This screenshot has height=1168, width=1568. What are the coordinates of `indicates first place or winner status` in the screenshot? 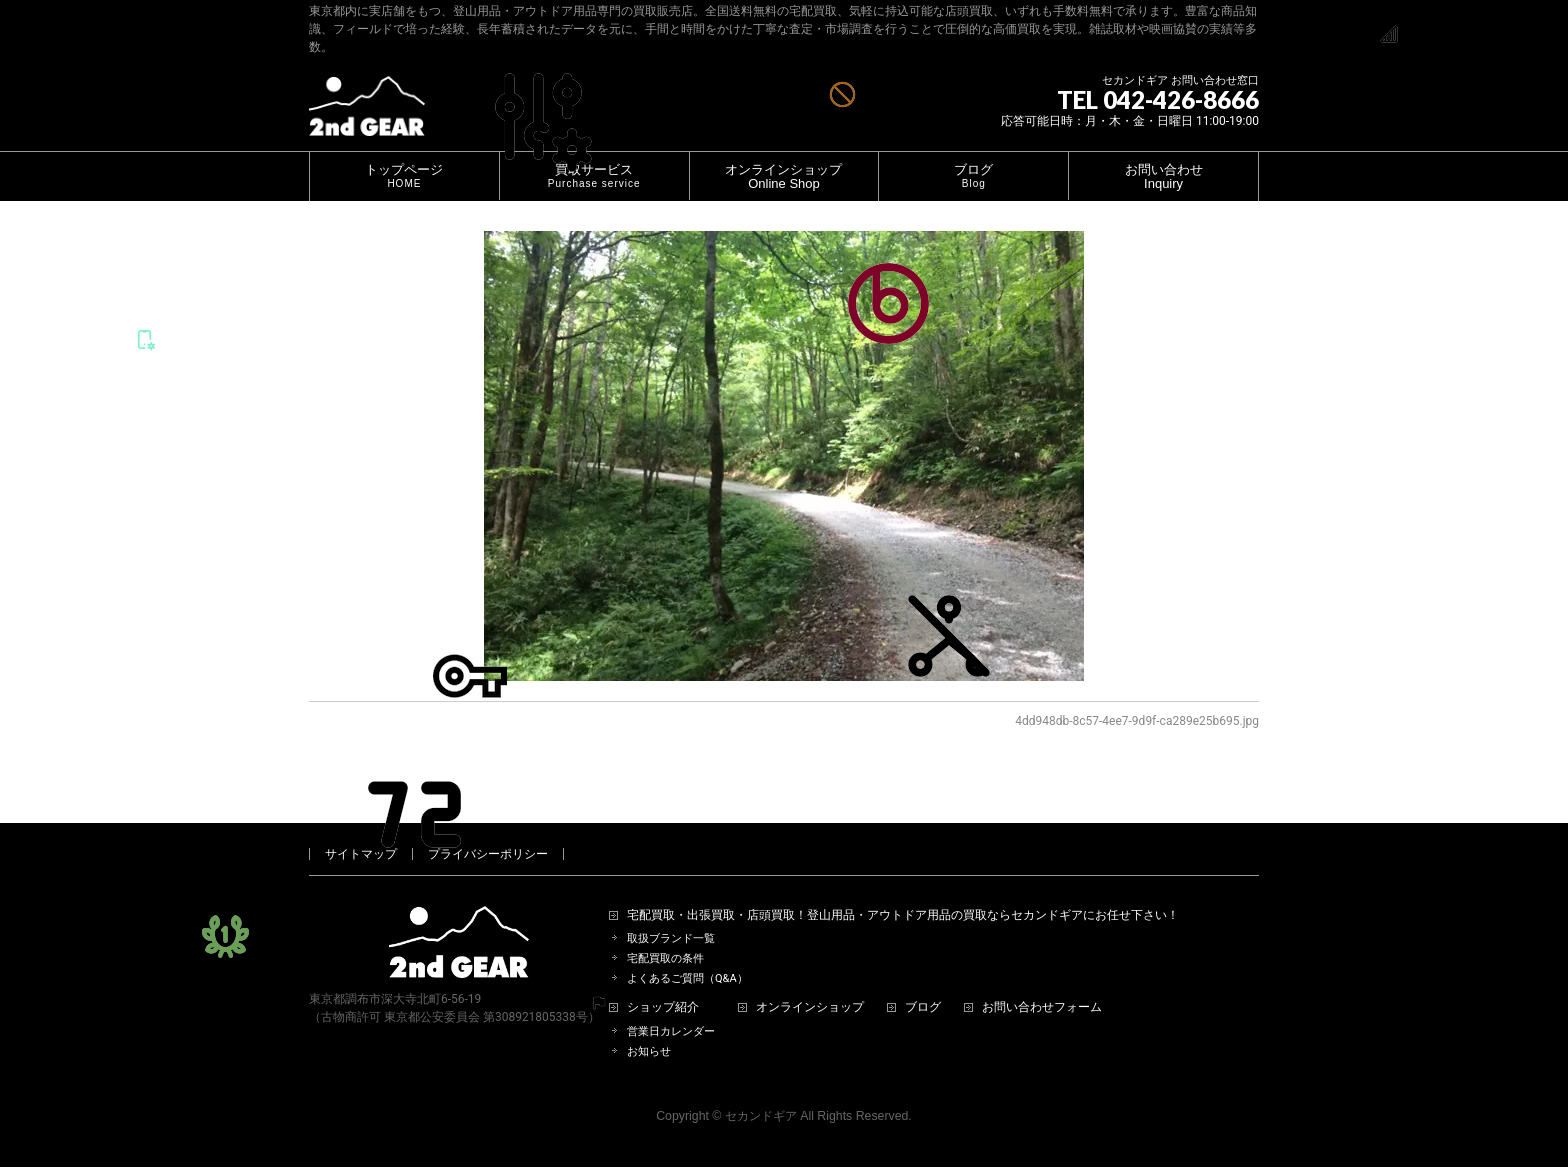 It's located at (225, 936).